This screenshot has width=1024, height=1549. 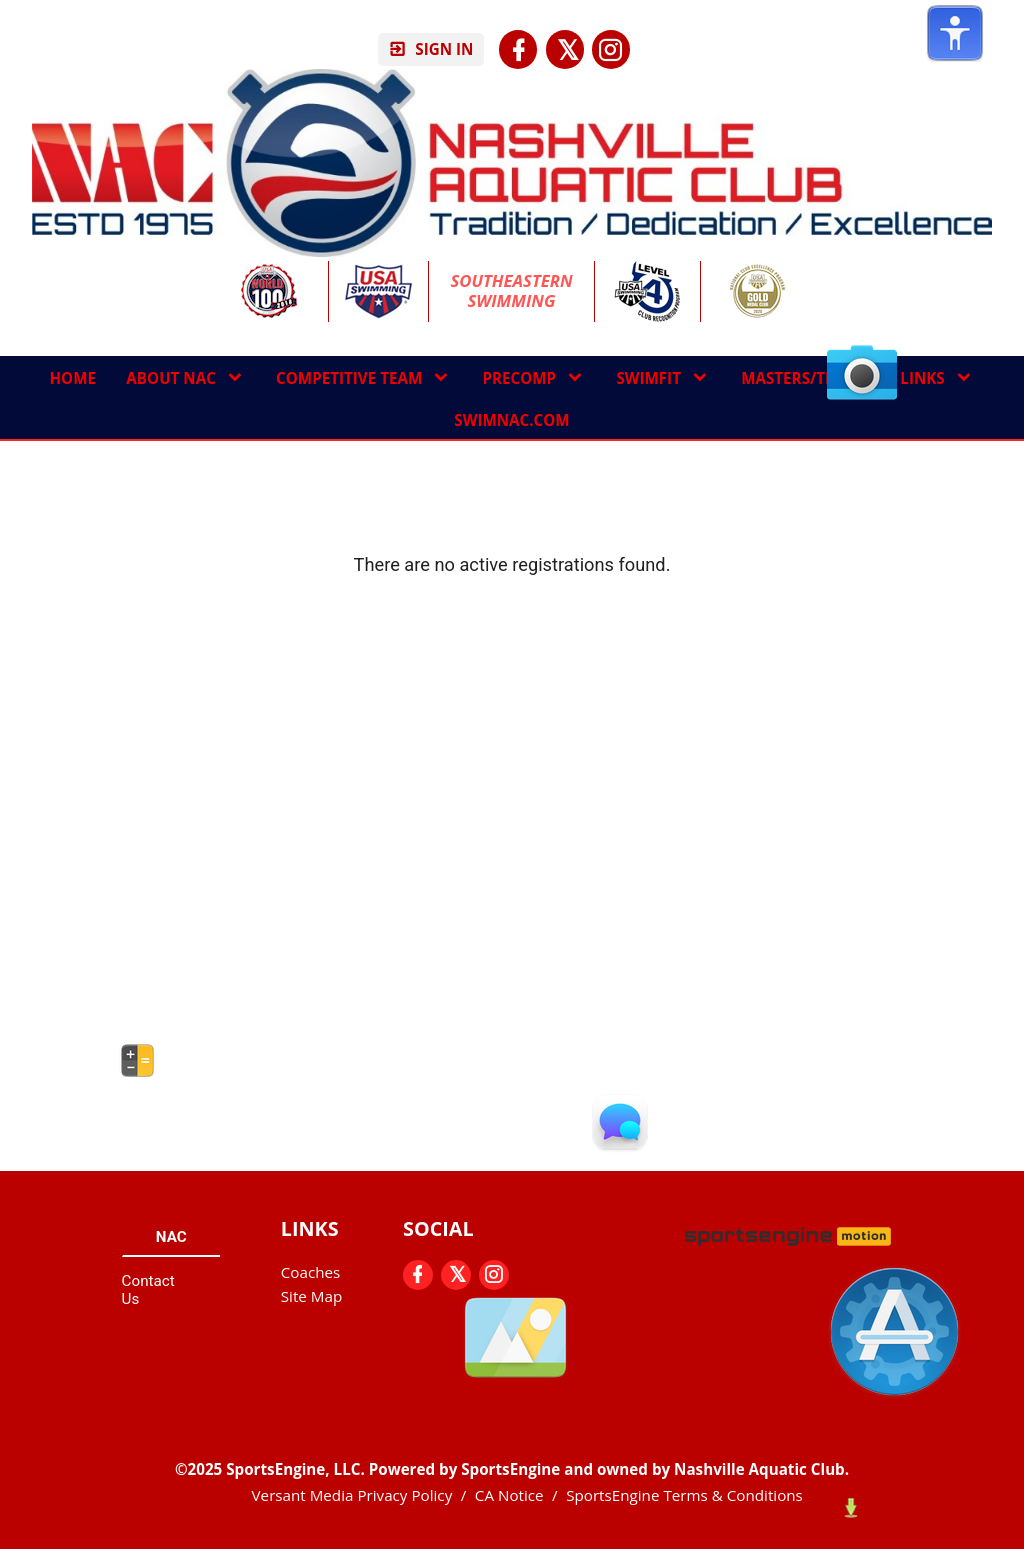 I want to click on save the current document, so click(x=851, y=1508).